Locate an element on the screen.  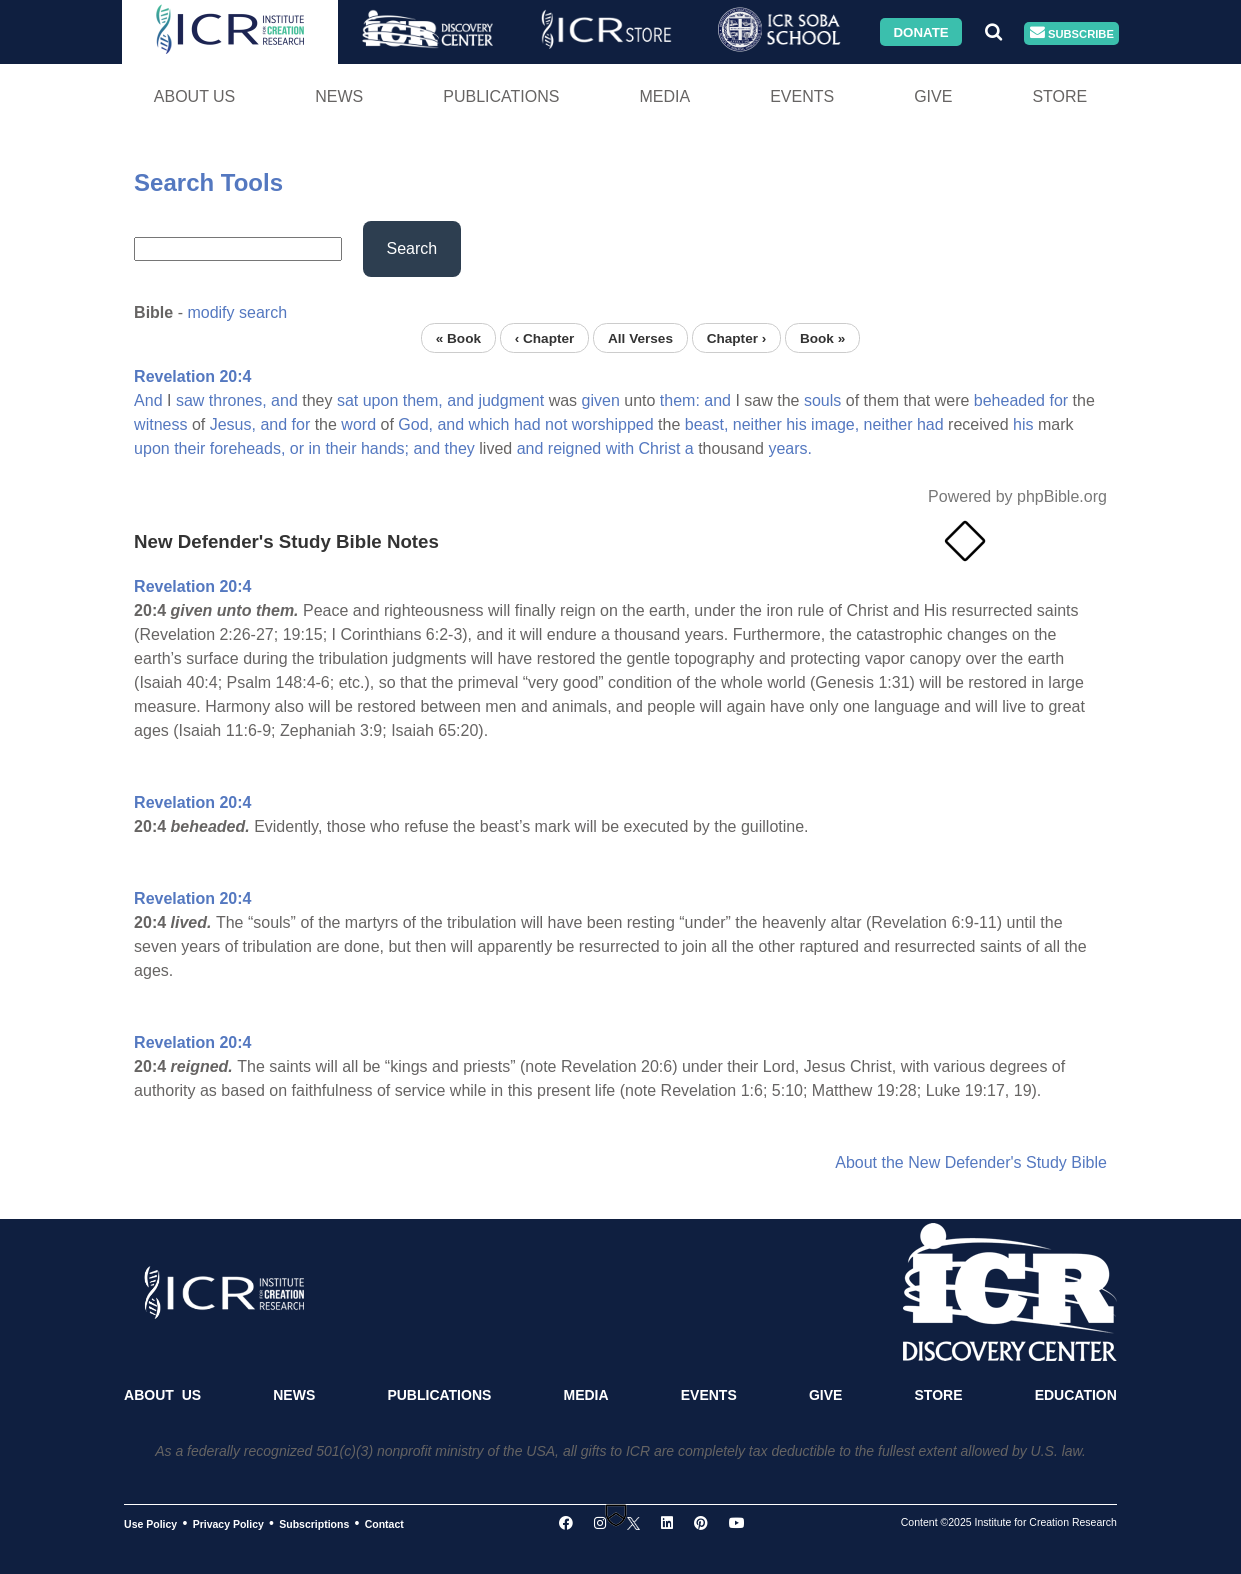
indicates premium or pro feature is located at coordinates (965, 541).